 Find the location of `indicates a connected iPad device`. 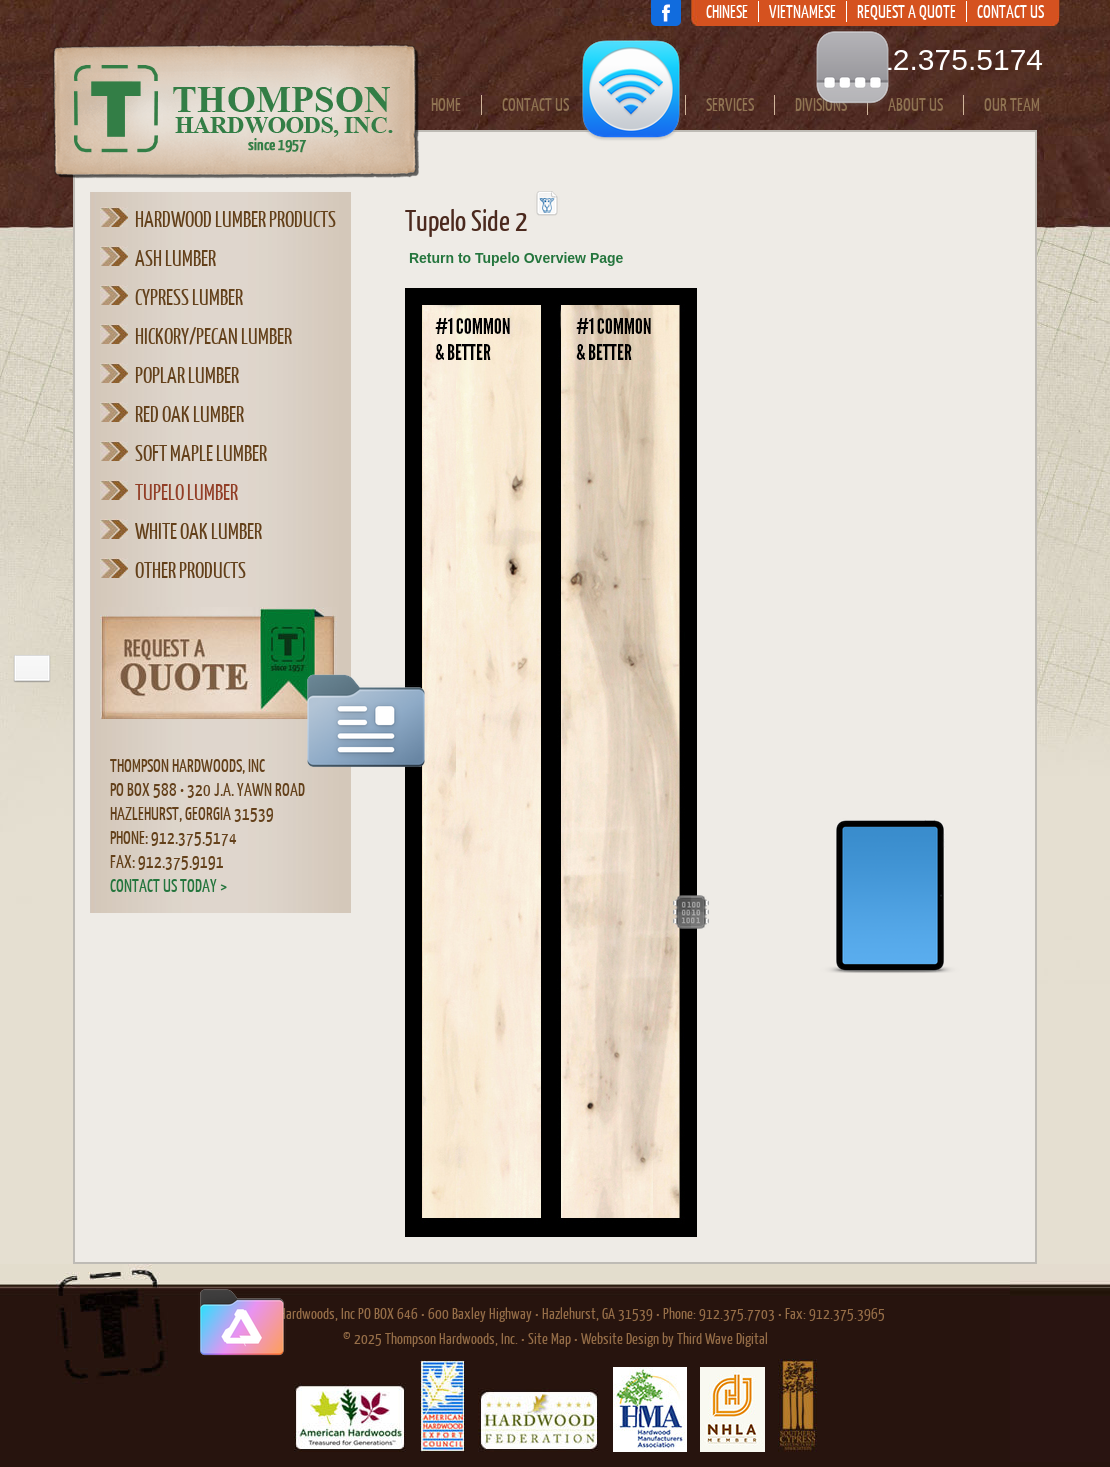

indicates a connected iPad device is located at coordinates (890, 897).